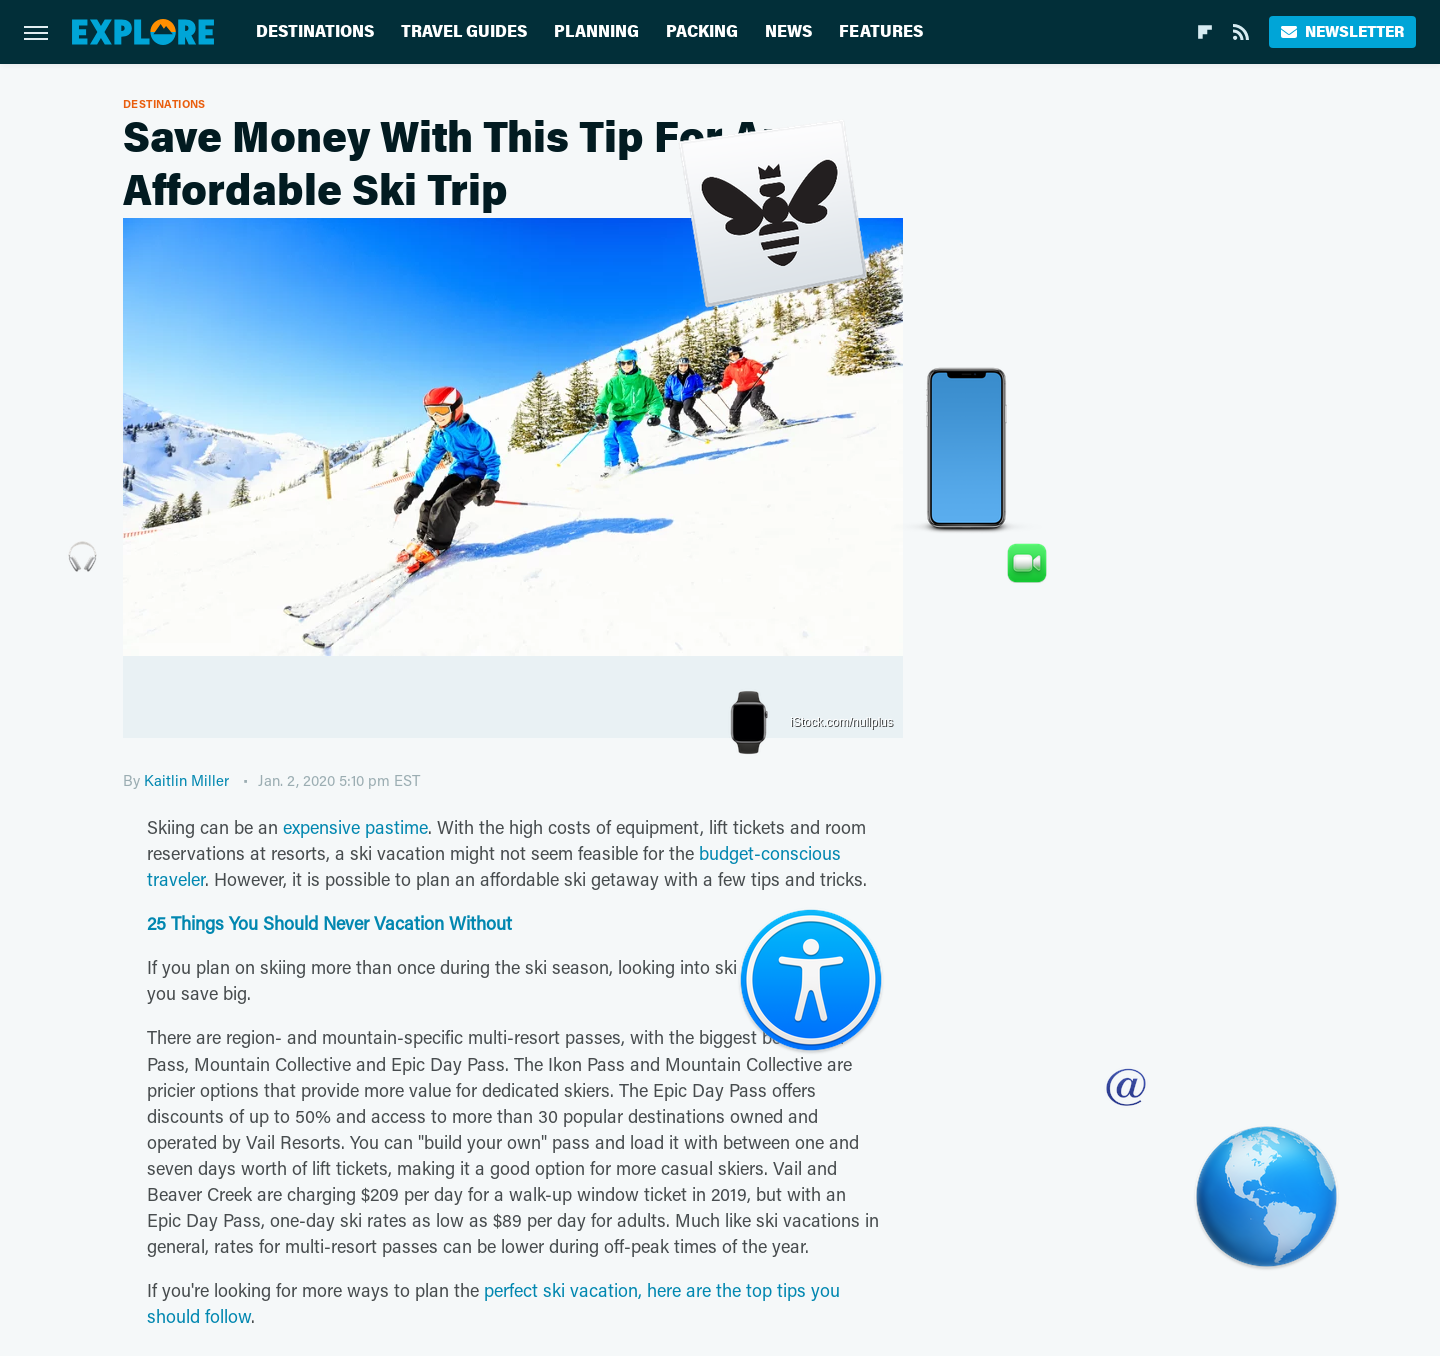 The image size is (1440, 1356). I want to click on open FaceTime to start a video call, so click(1027, 563).